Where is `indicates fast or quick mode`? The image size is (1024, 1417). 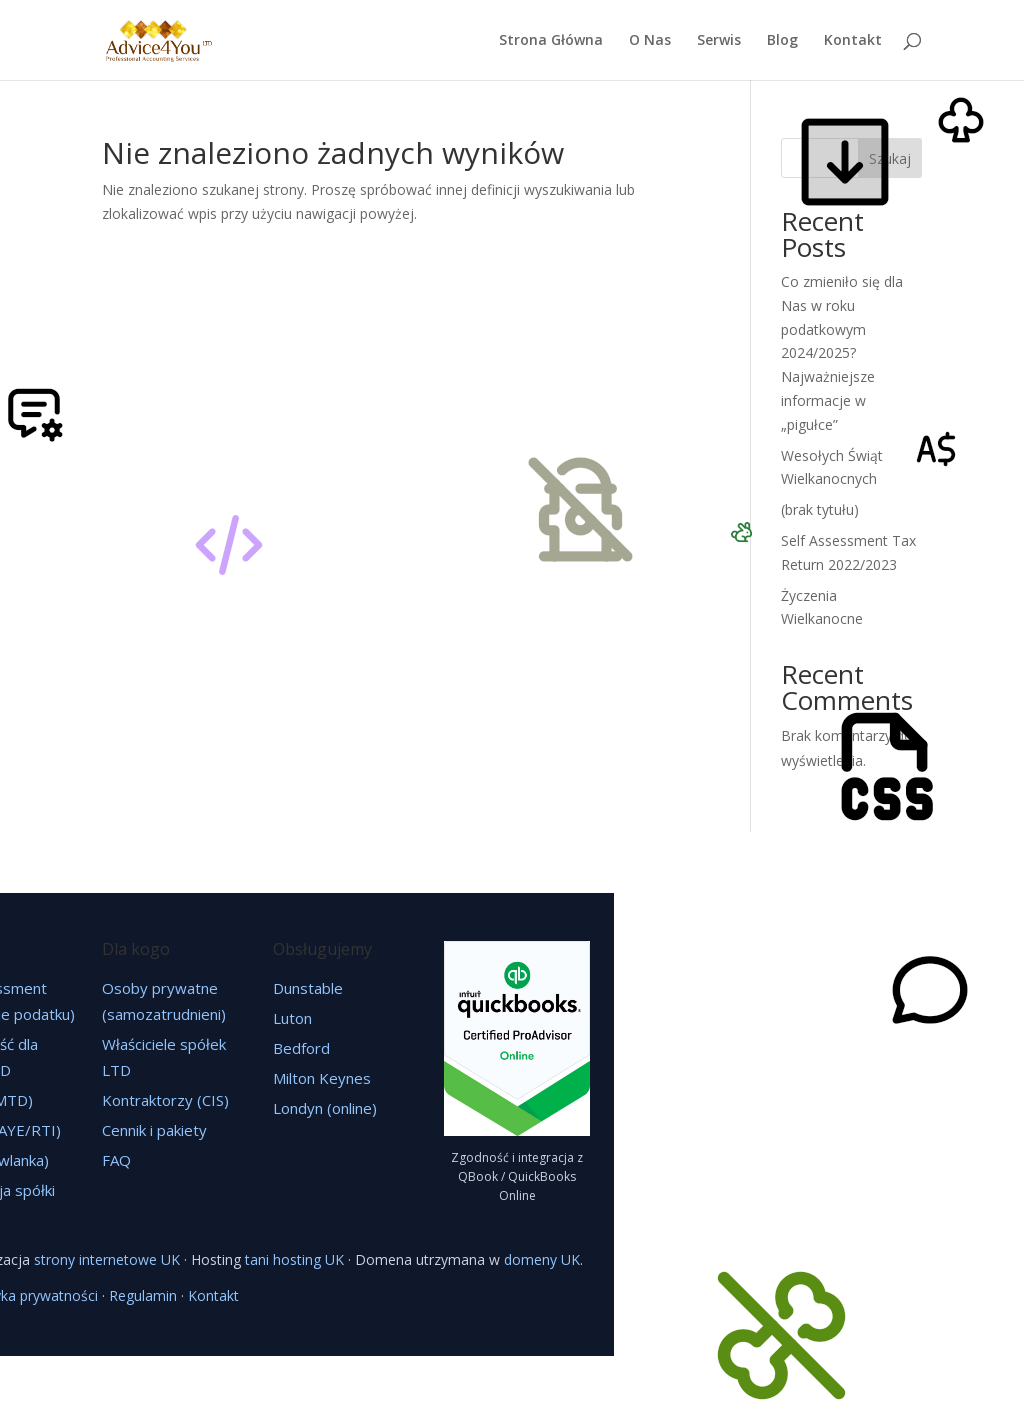 indicates fast or quick mode is located at coordinates (741, 532).